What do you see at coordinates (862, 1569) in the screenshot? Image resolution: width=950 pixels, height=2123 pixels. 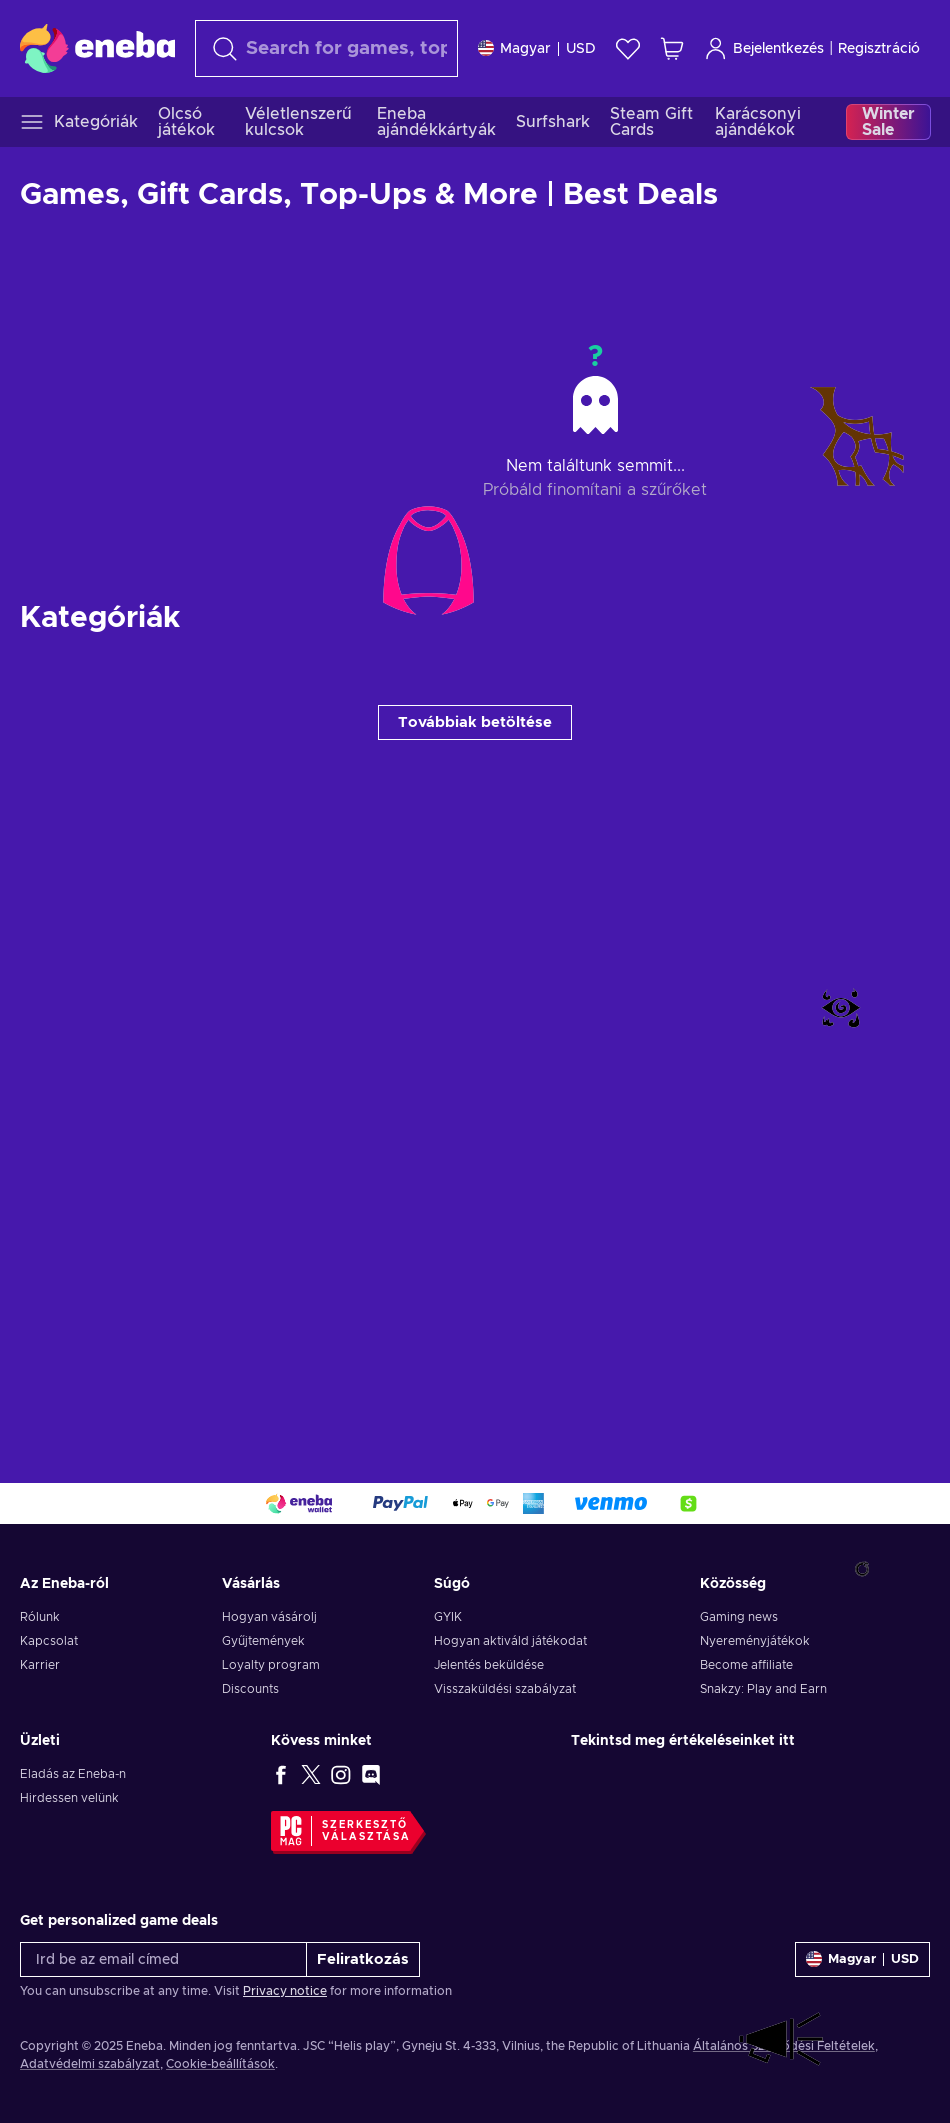 I see `indicates infinite loop or cyclical process` at bounding box center [862, 1569].